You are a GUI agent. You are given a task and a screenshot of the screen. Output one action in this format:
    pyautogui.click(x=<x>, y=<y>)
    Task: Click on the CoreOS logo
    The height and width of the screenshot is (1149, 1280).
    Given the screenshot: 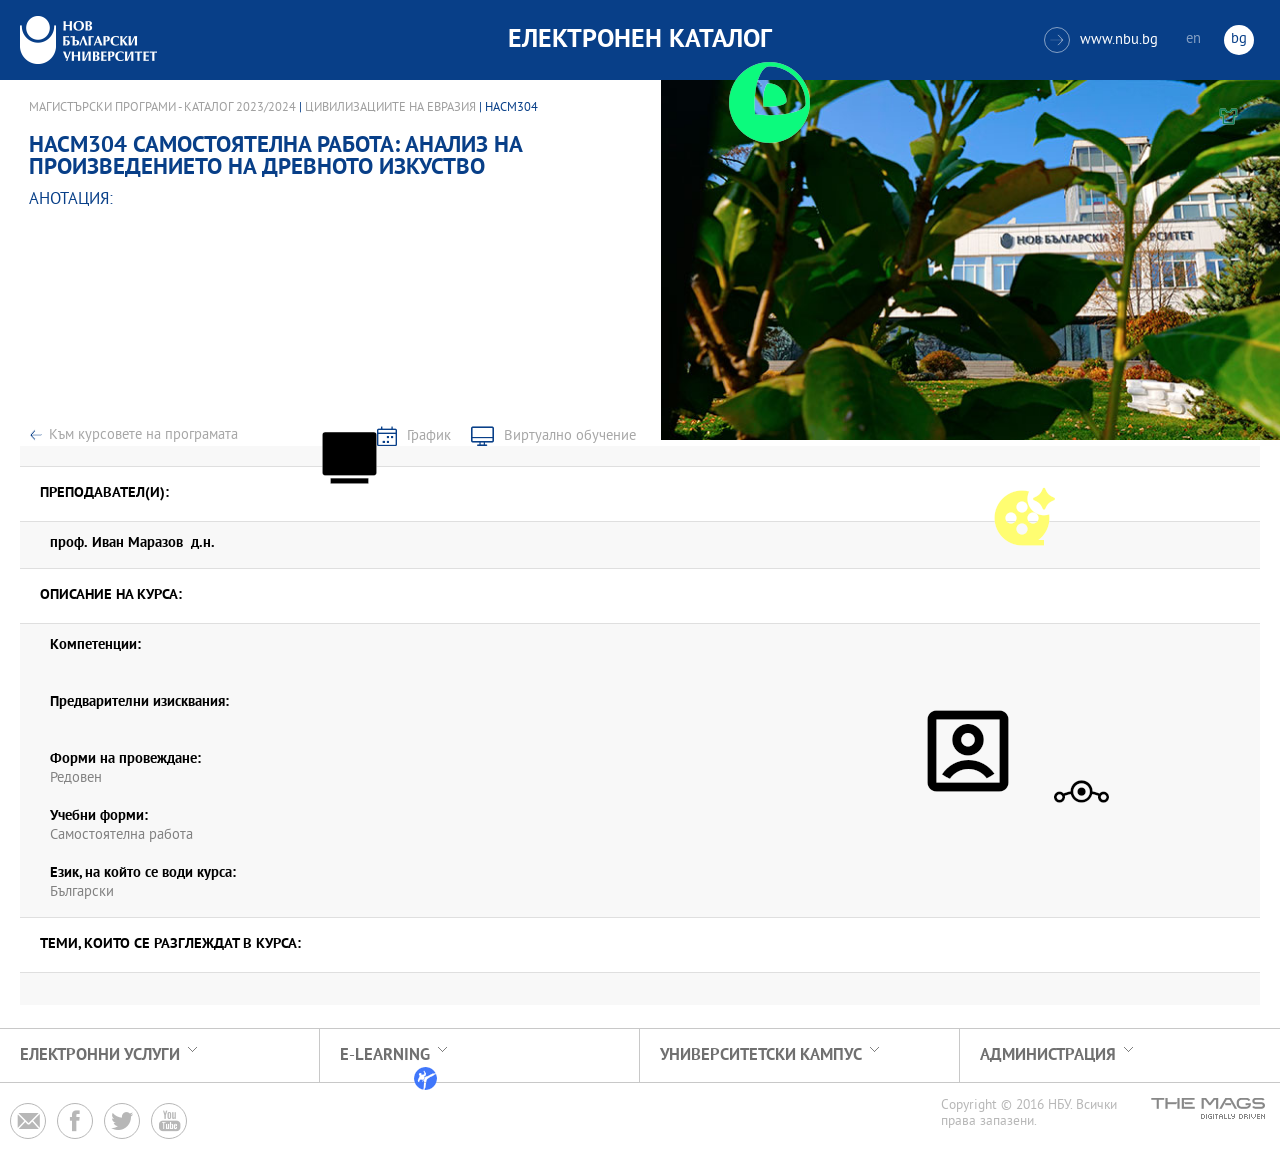 What is the action you would take?
    pyautogui.click(x=769, y=102)
    